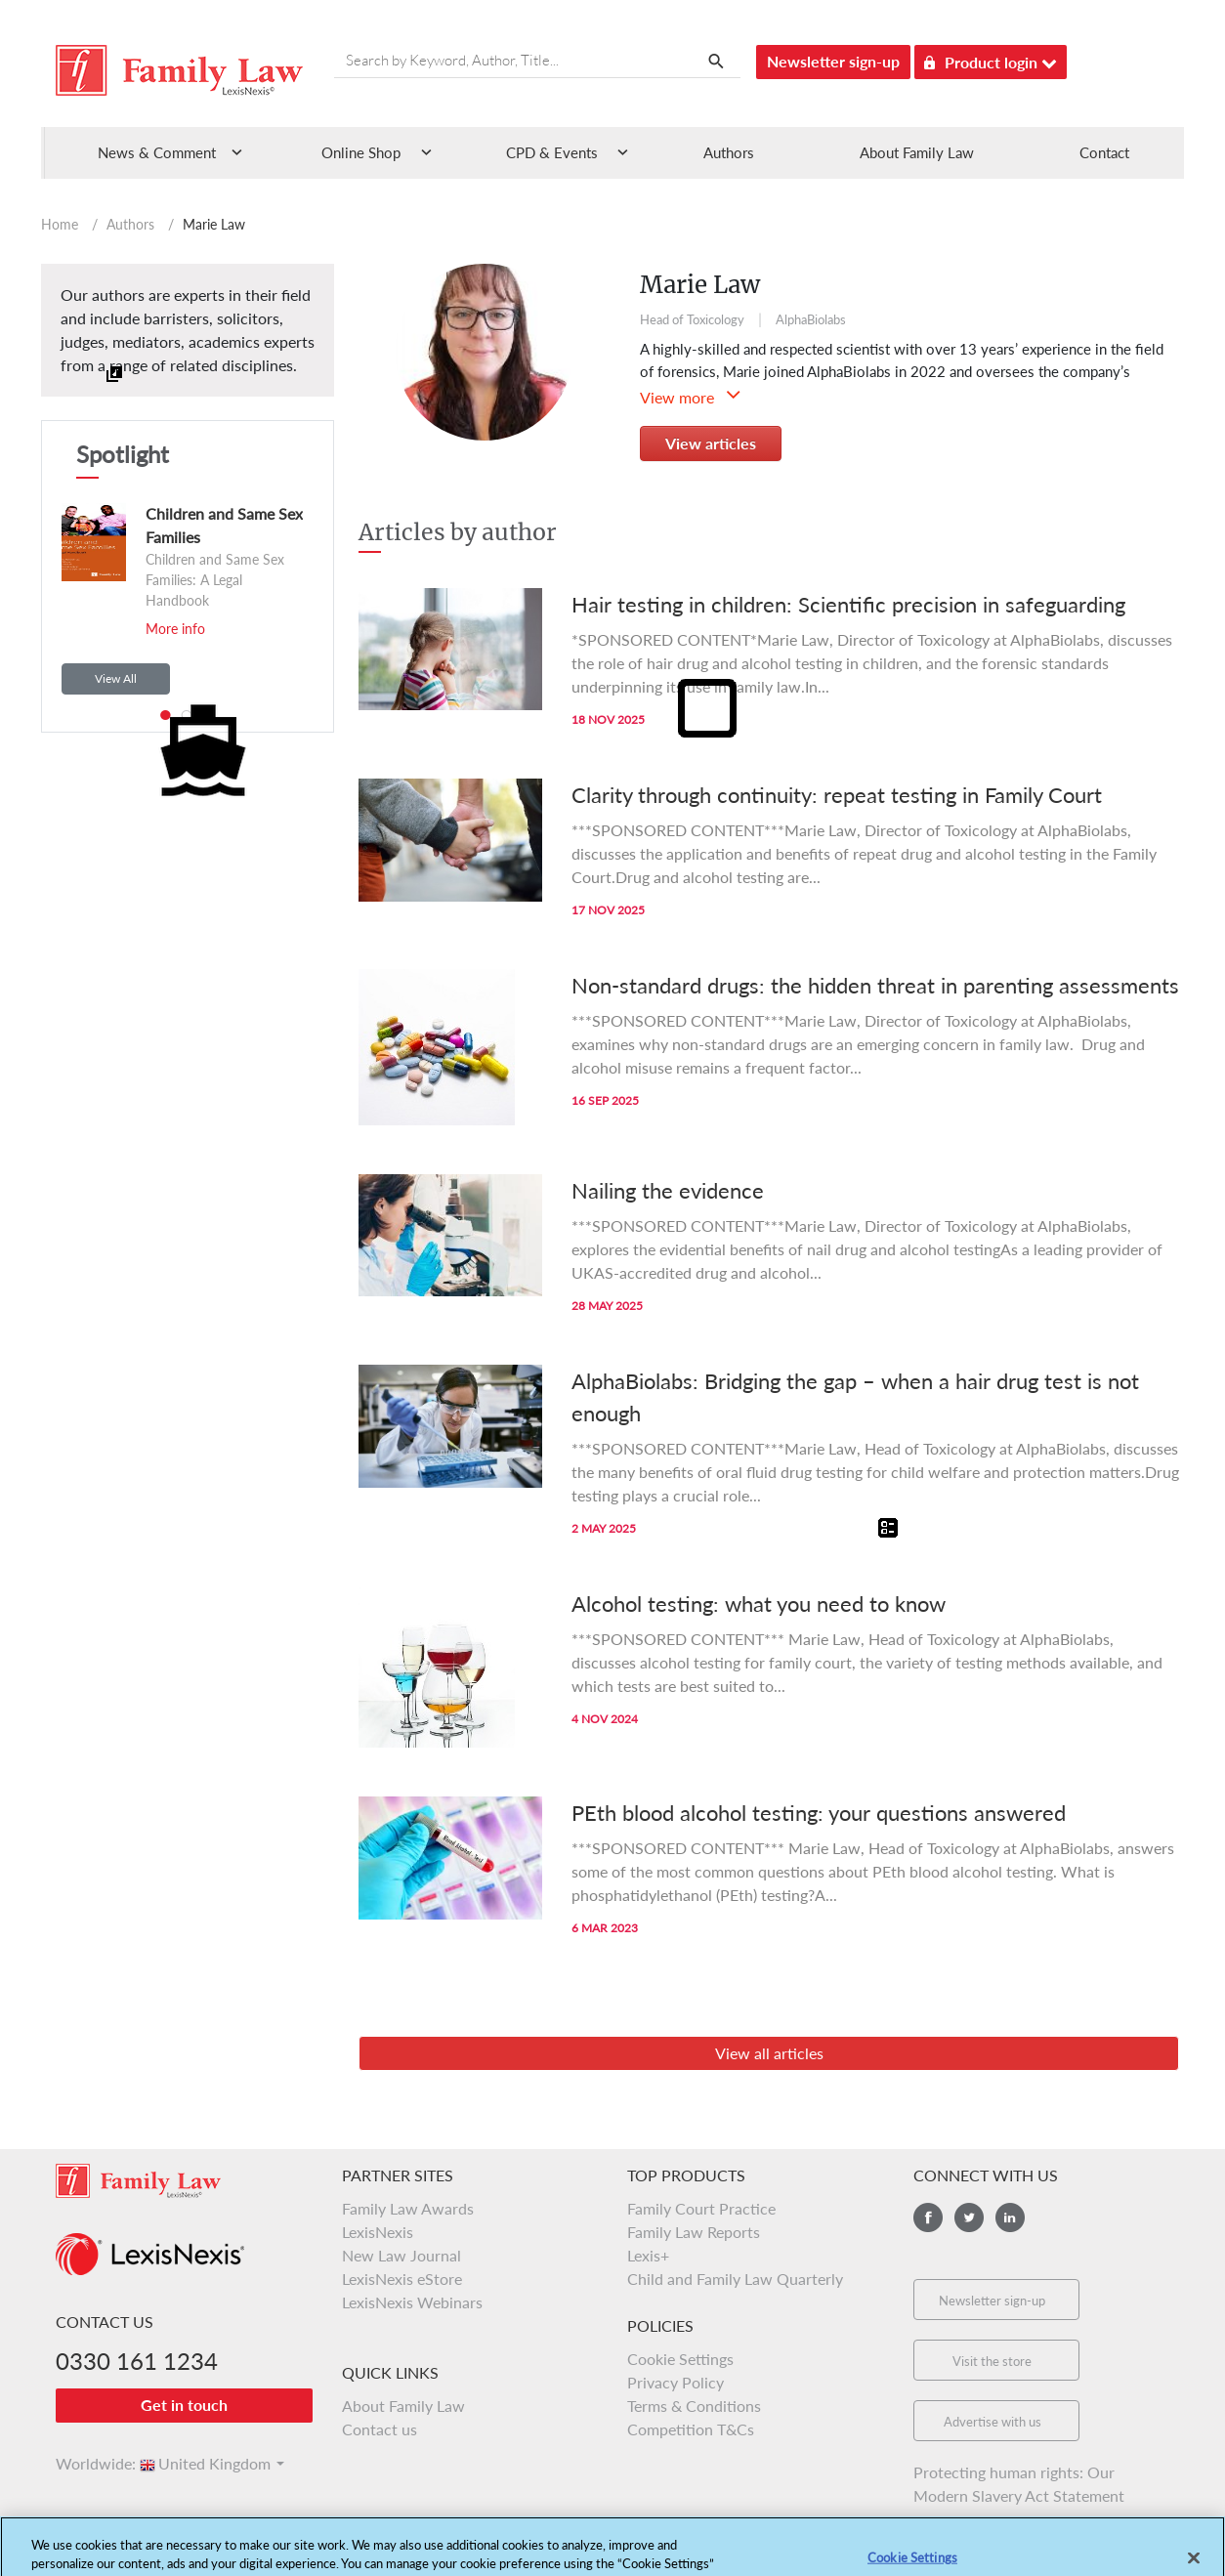 The image size is (1225, 2576). What do you see at coordinates (888, 1528) in the screenshot?
I see `view ballot or voting options` at bounding box center [888, 1528].